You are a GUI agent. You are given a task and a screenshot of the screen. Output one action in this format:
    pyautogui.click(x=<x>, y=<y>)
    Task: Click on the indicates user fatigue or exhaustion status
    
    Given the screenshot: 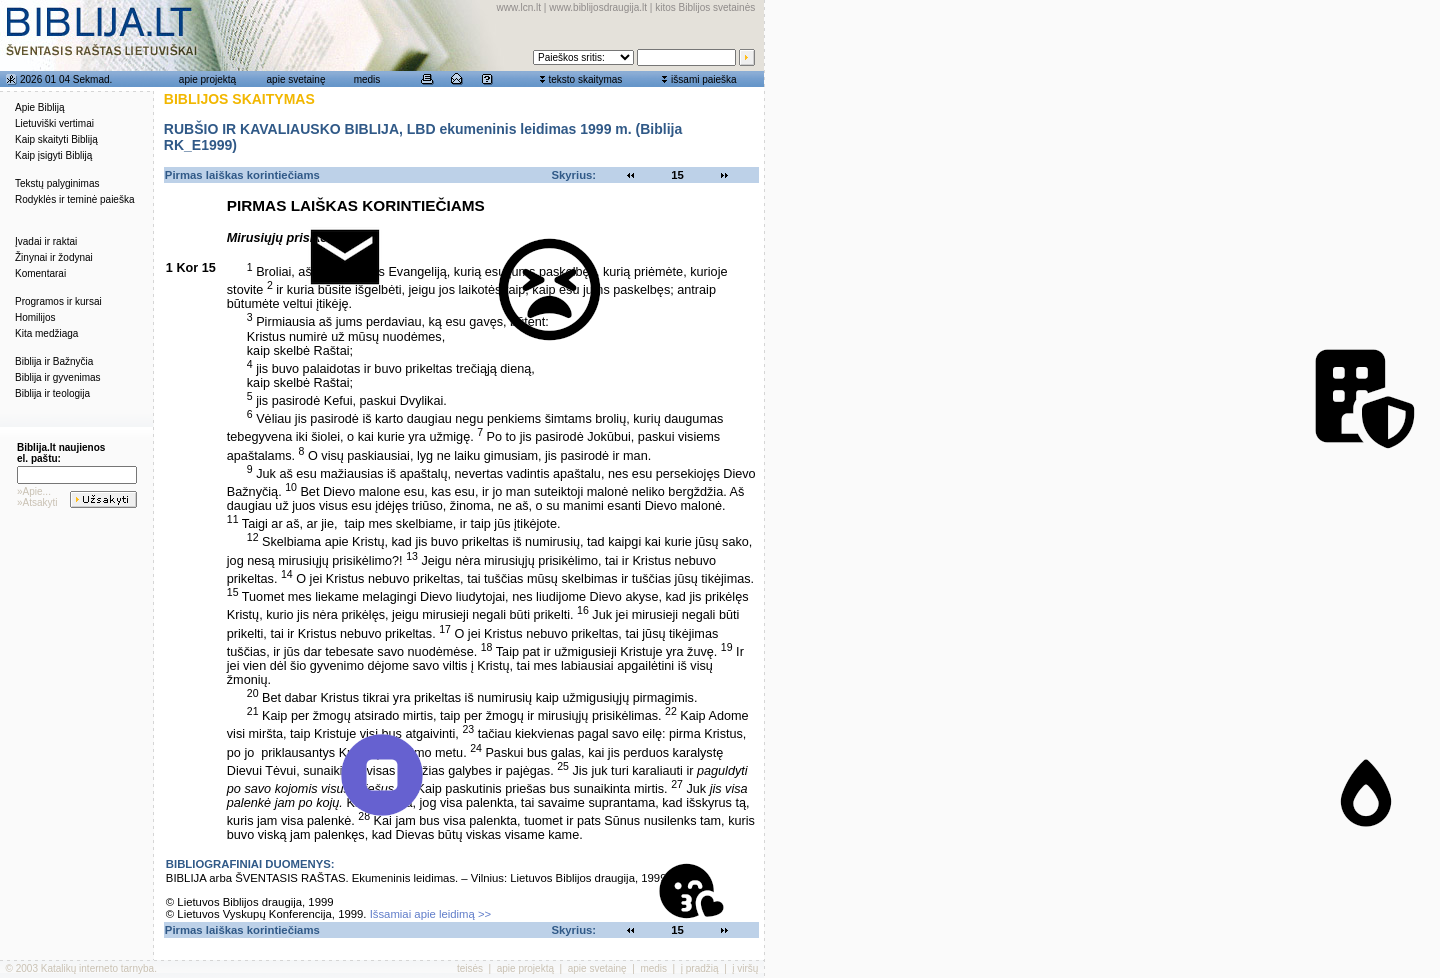 What is the action you would take?
    pyautogui.click(x=549, y=289)
    